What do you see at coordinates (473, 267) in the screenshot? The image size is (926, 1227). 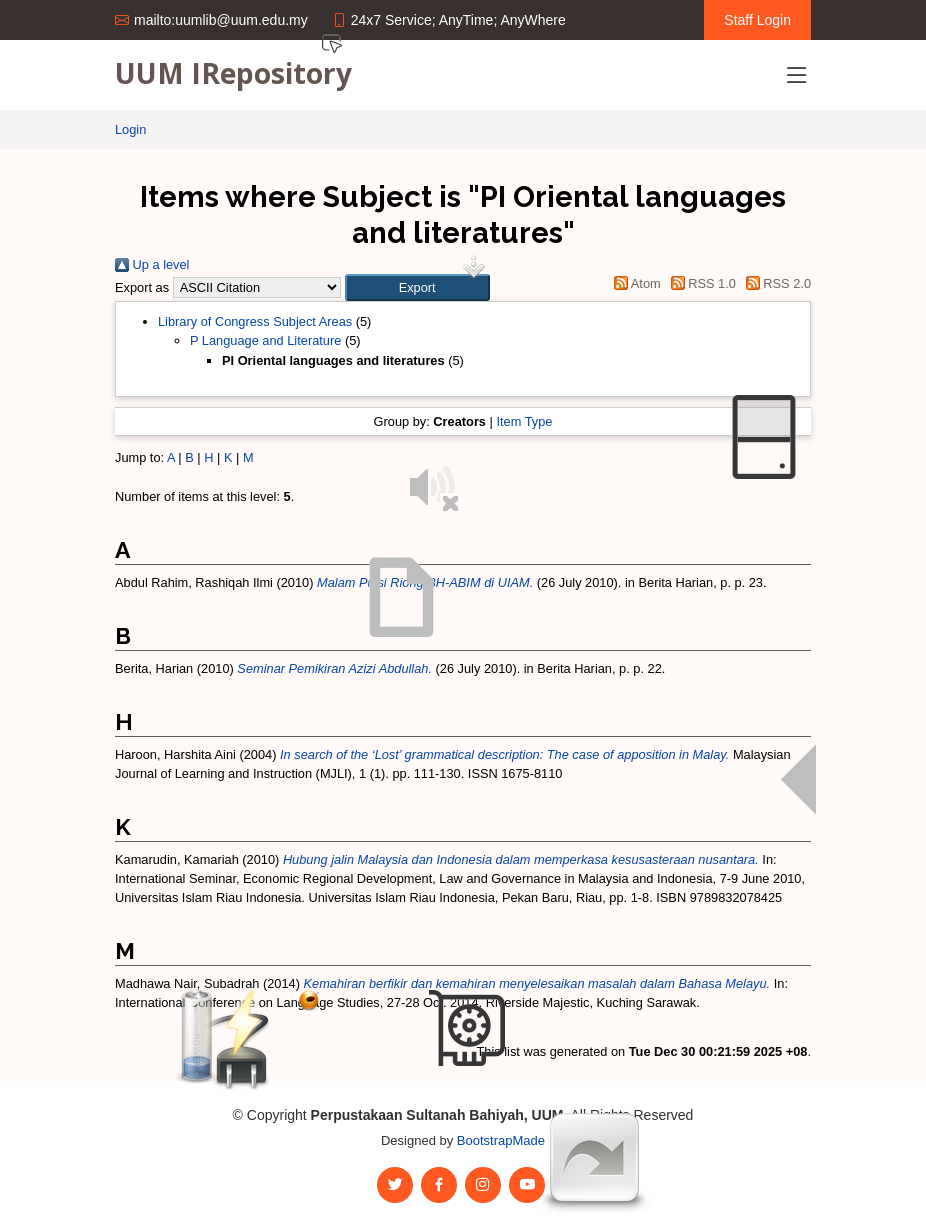 I see `scroll down or view more content` at bounding box center [473, 267].